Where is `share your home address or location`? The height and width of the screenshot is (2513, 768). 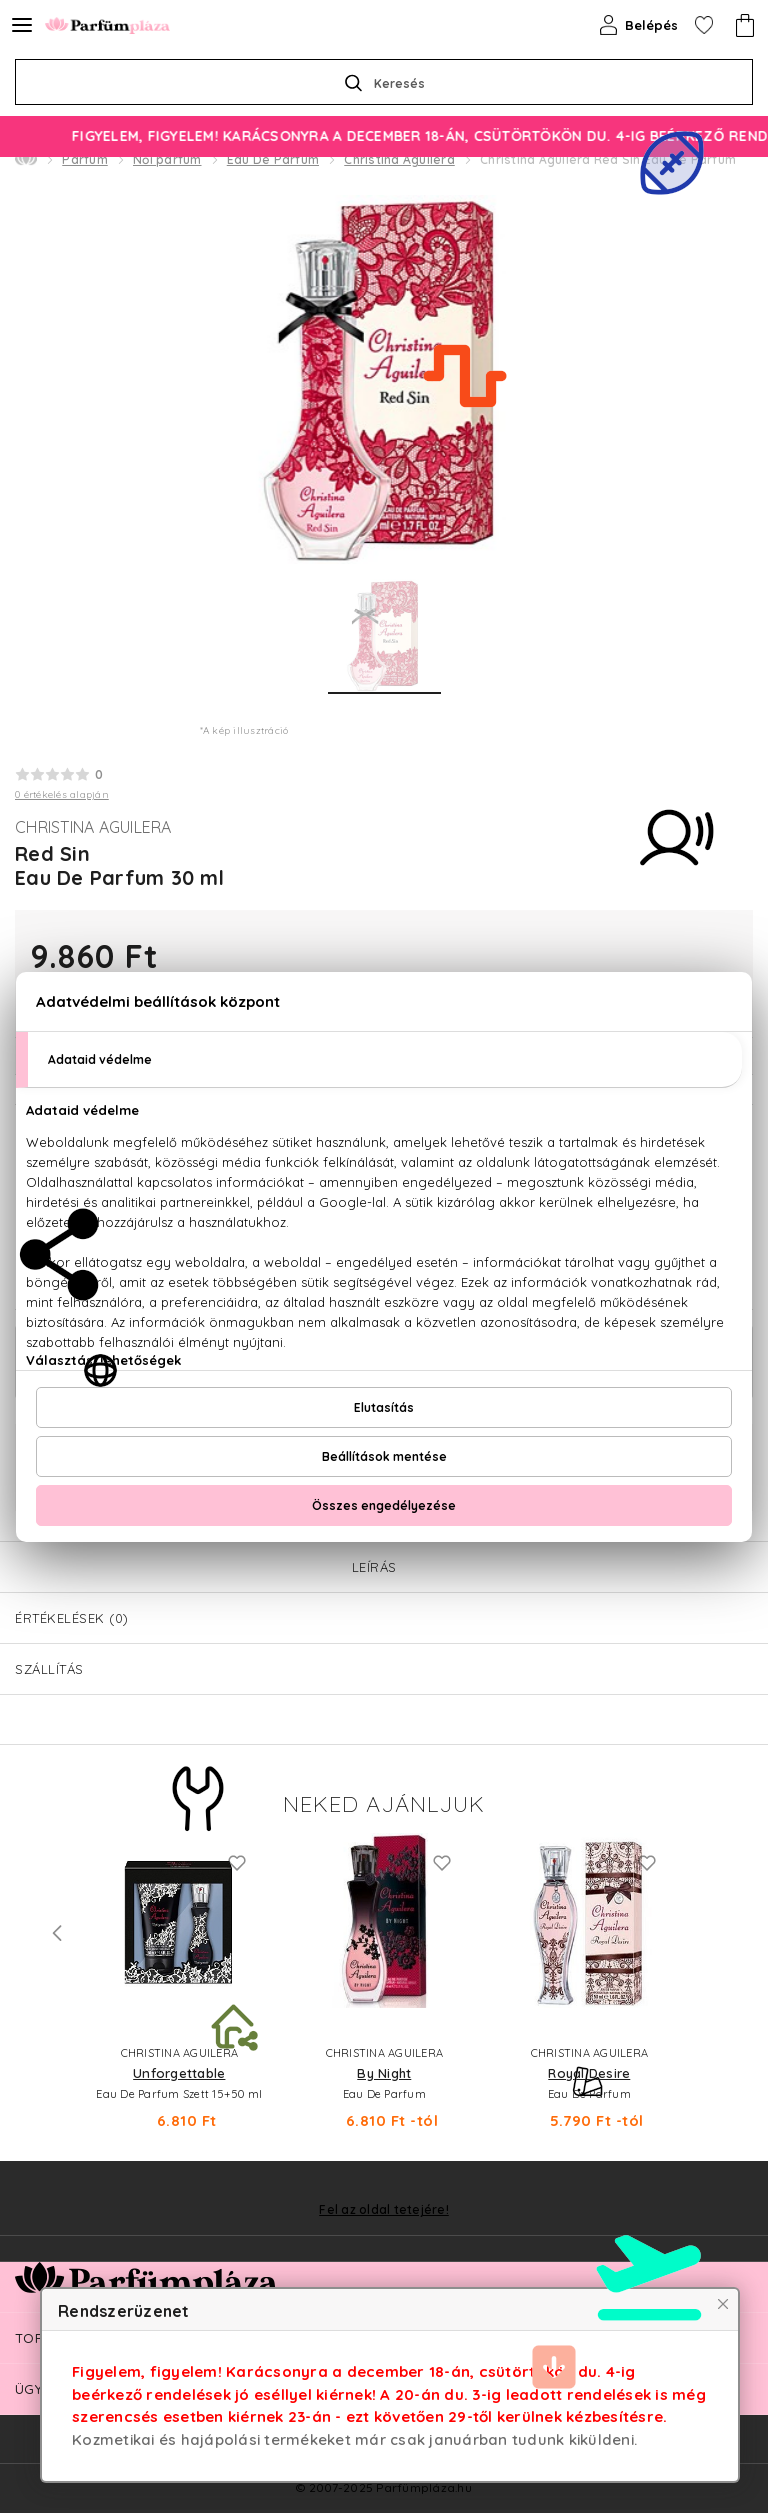 share your home address or location is located at coordinates (233, 2026).